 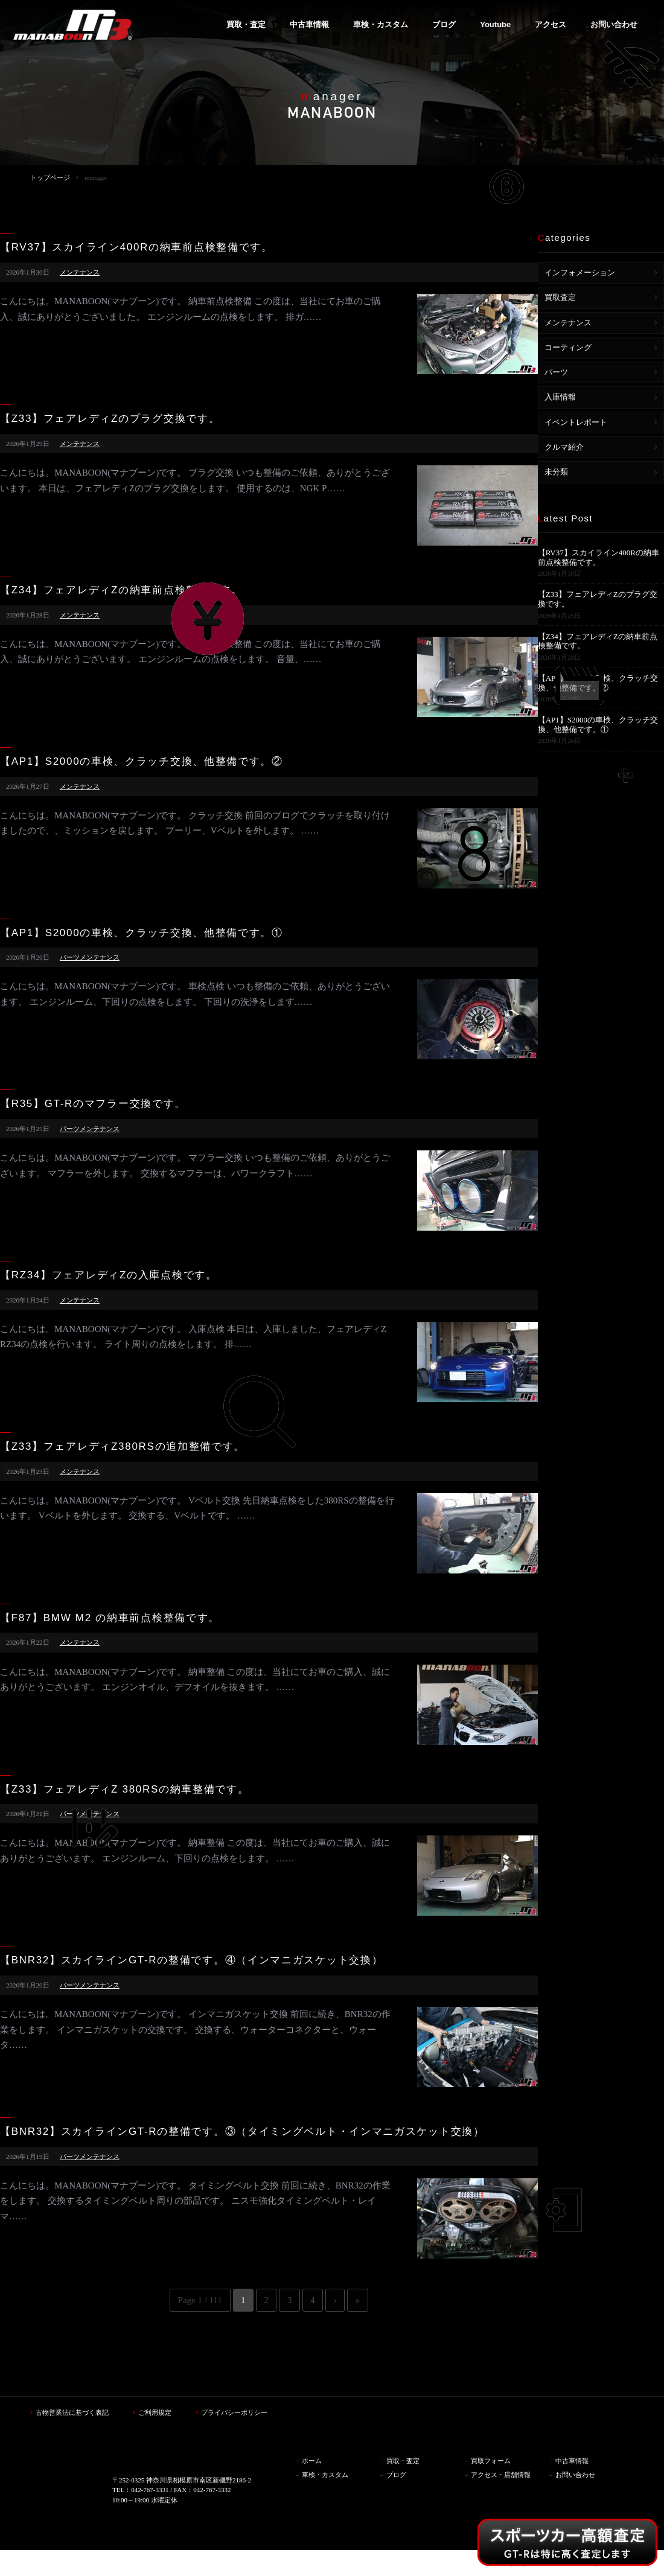 I want to click on view balance in chinese yuan, so click(x=208, y=619).